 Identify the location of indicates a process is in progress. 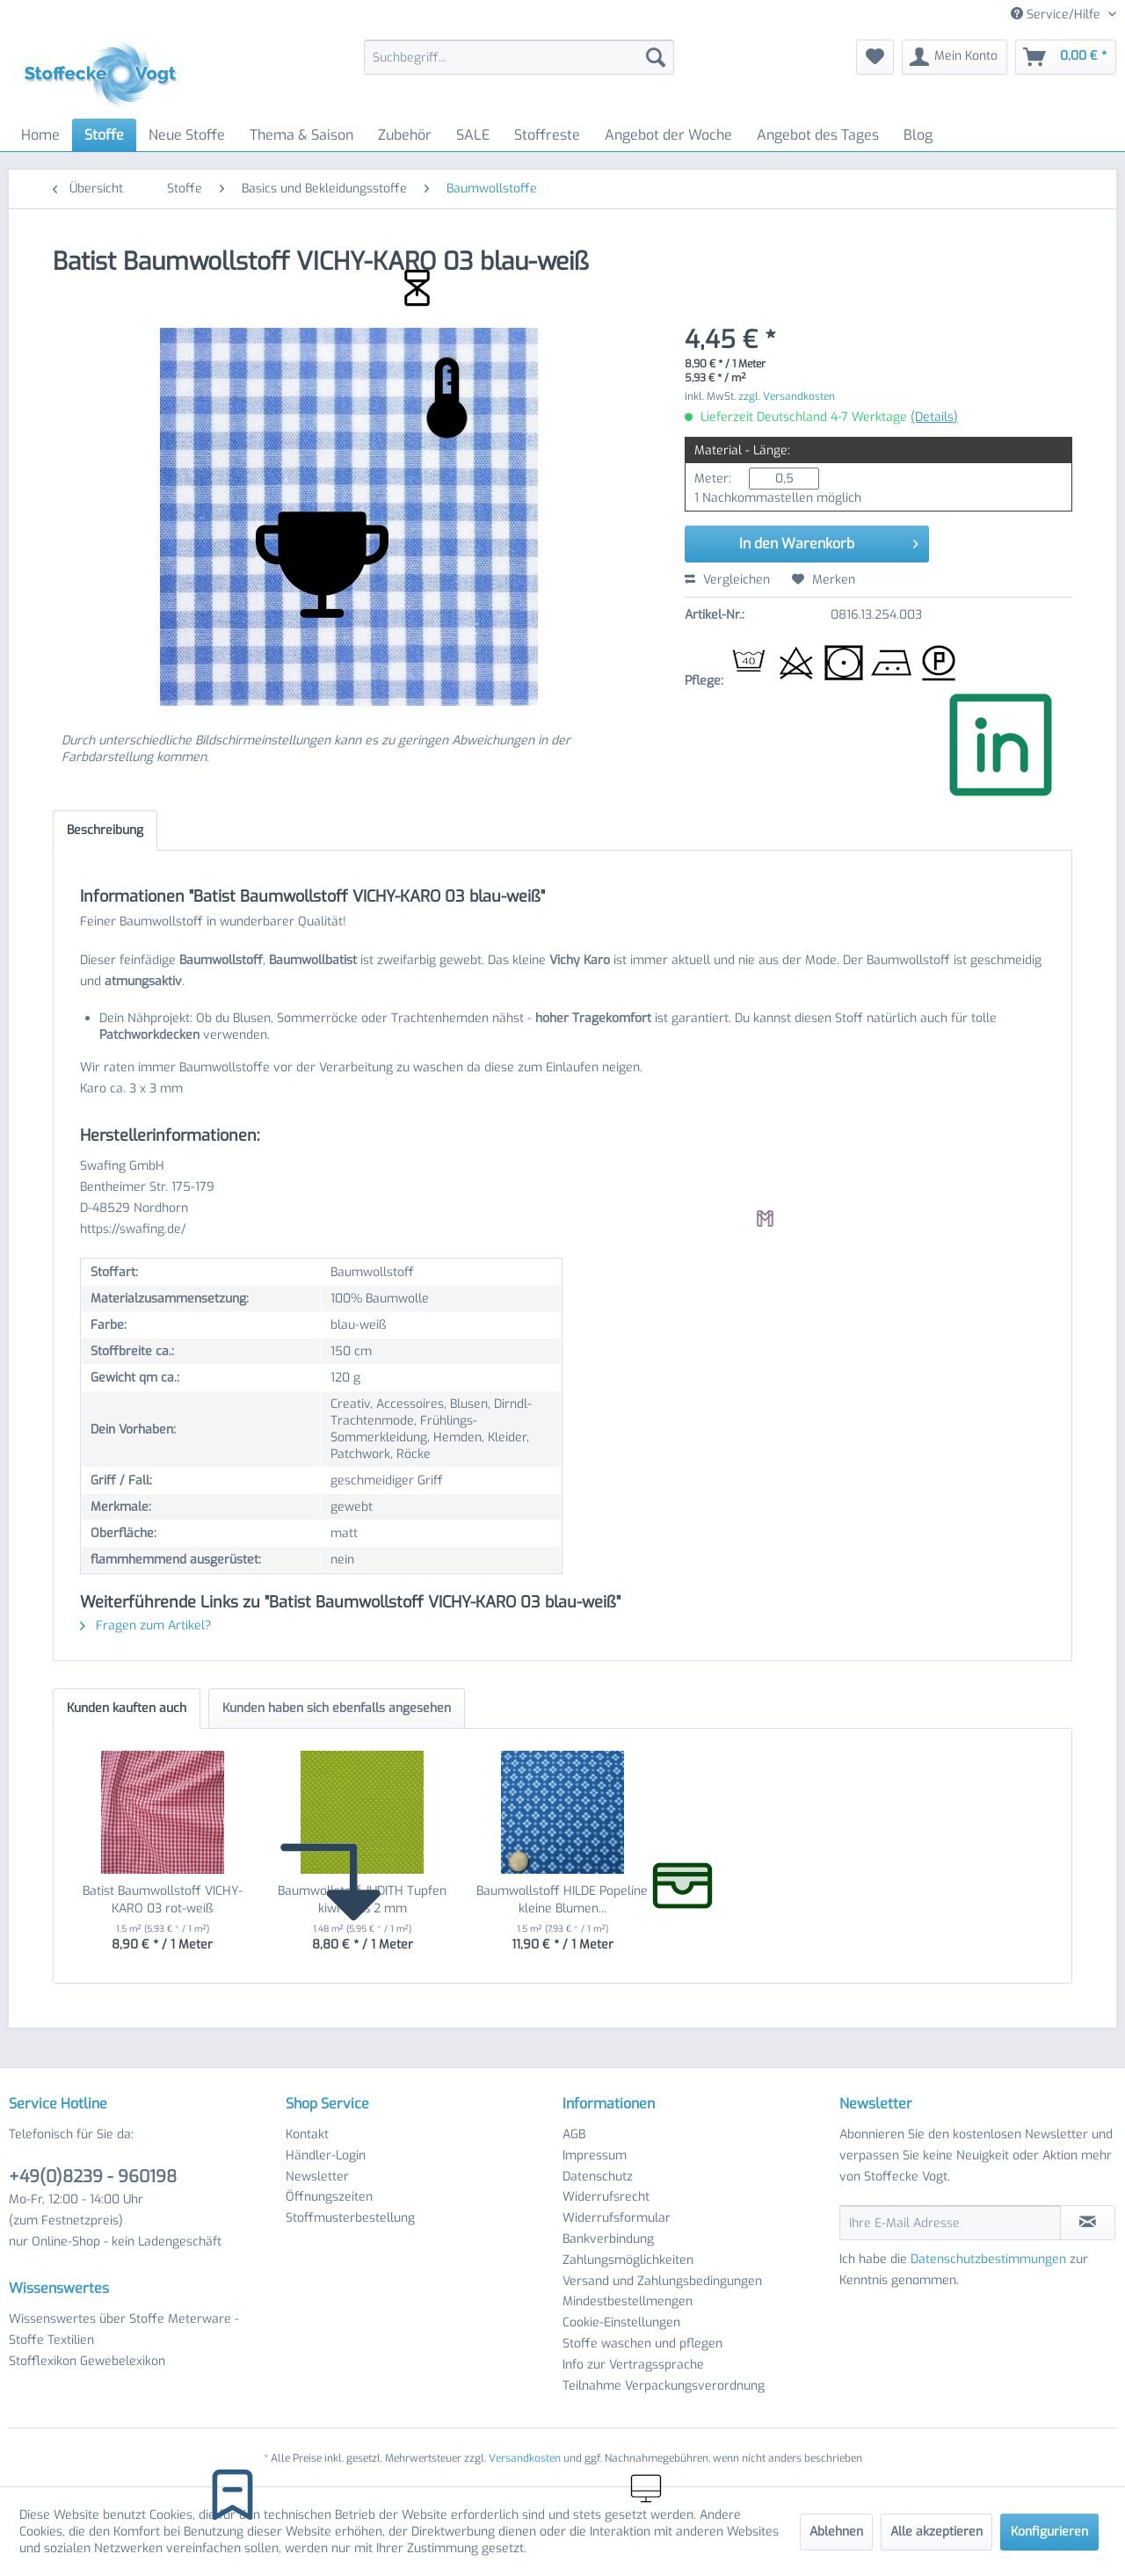
(417, 287).